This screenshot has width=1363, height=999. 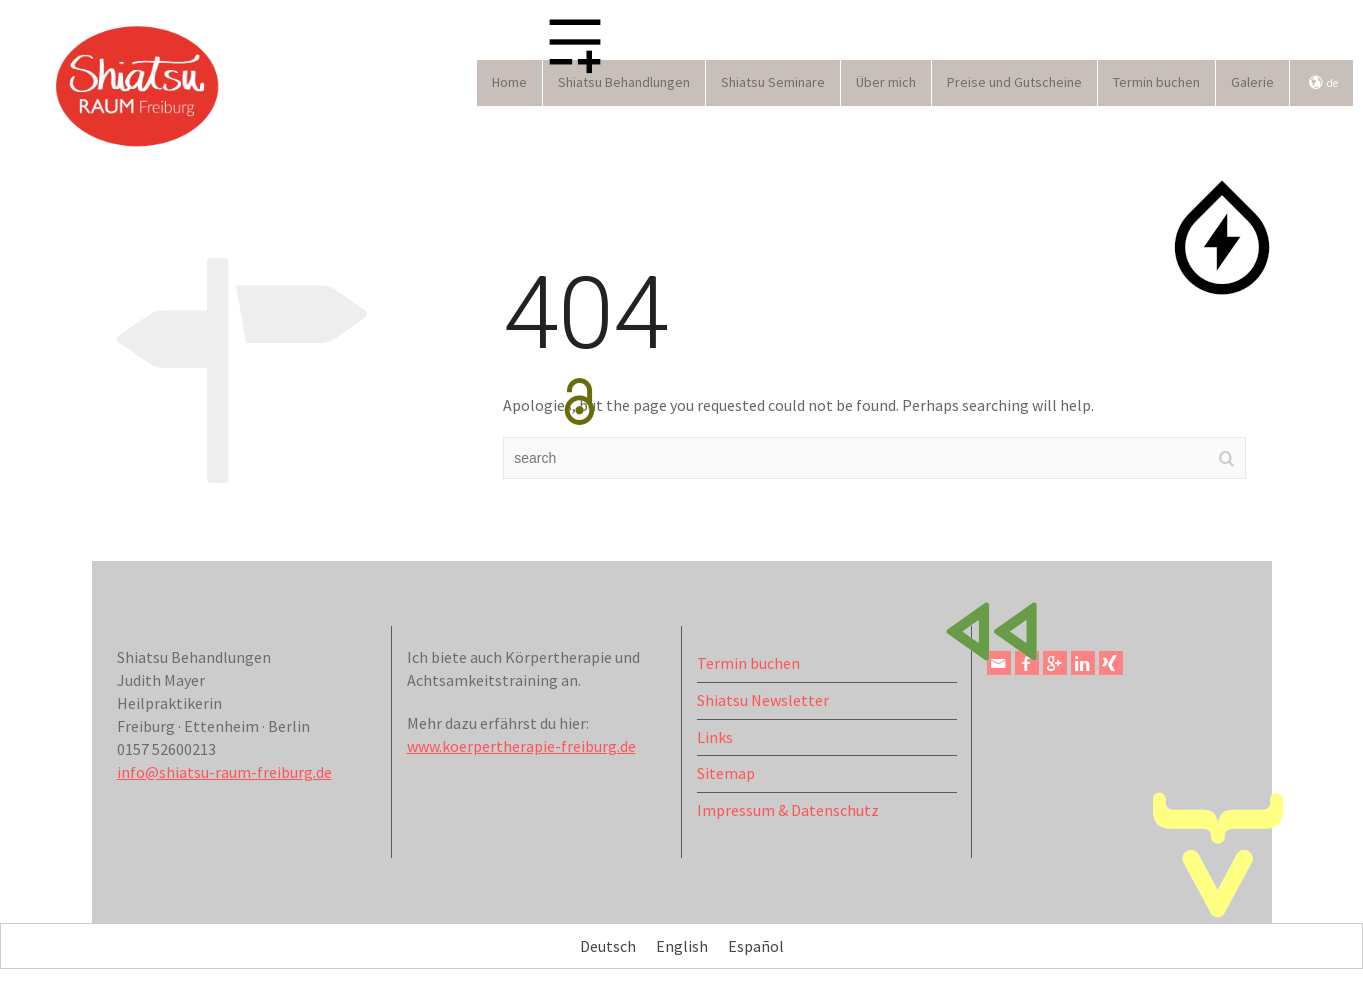 I want to click on add a new menu item, so click(x=575, y=42).